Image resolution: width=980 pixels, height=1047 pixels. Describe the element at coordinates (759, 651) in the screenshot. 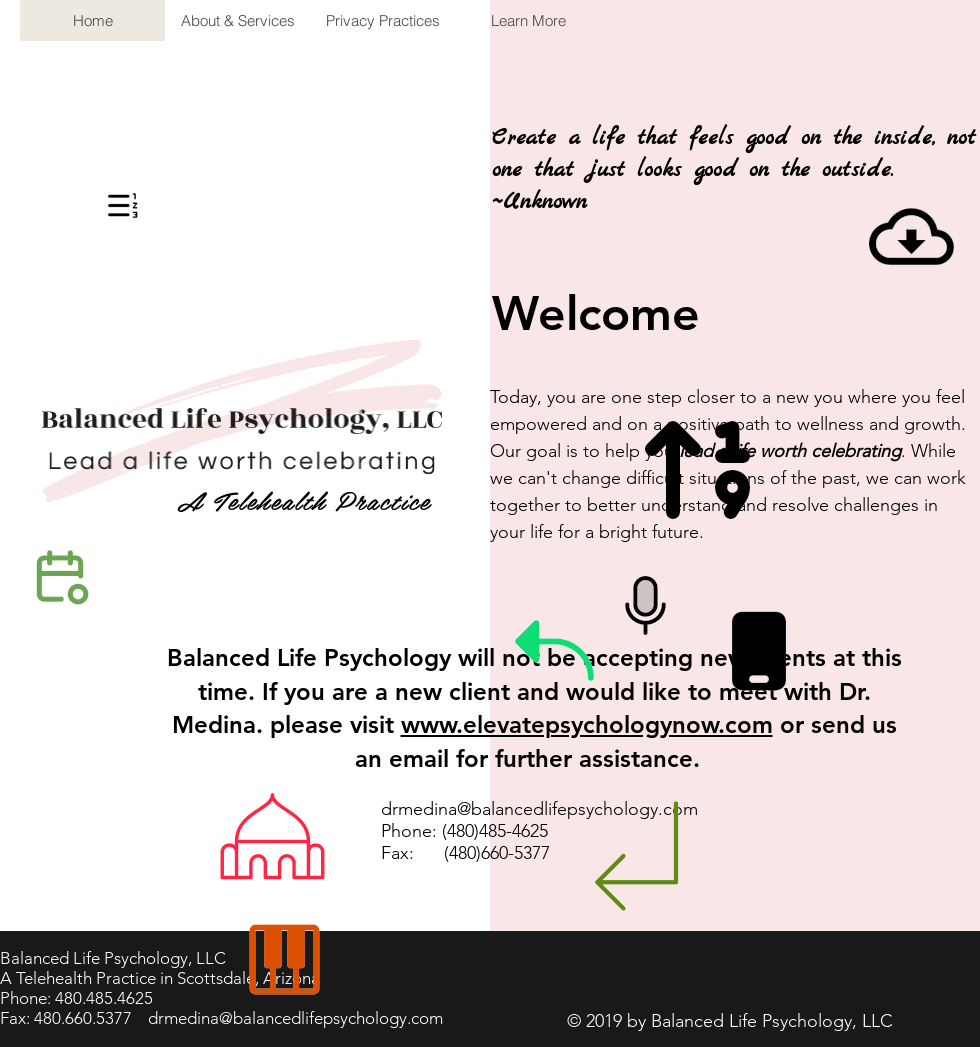

I see `call or text from mobile device` at that location.